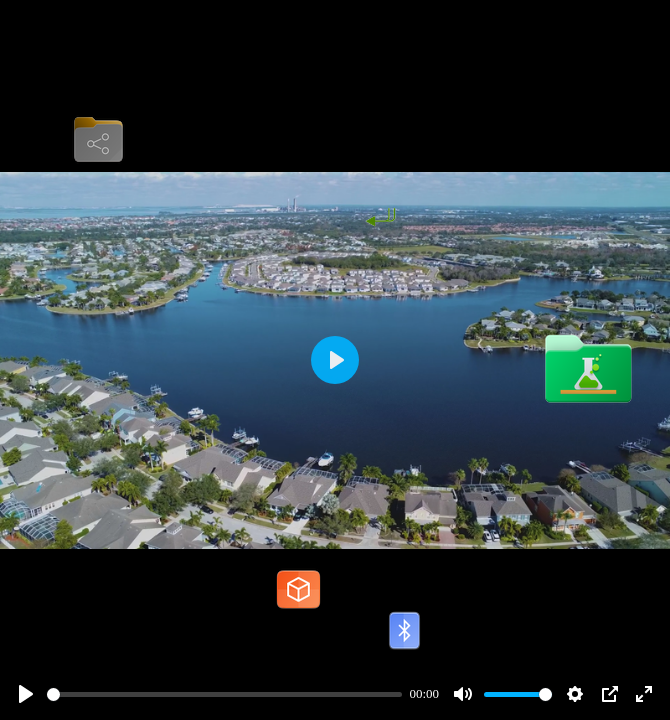 The height and width of the screenshot is (720, 670). I want to click on indicates bluetooth is currently active, so click(404, 630).